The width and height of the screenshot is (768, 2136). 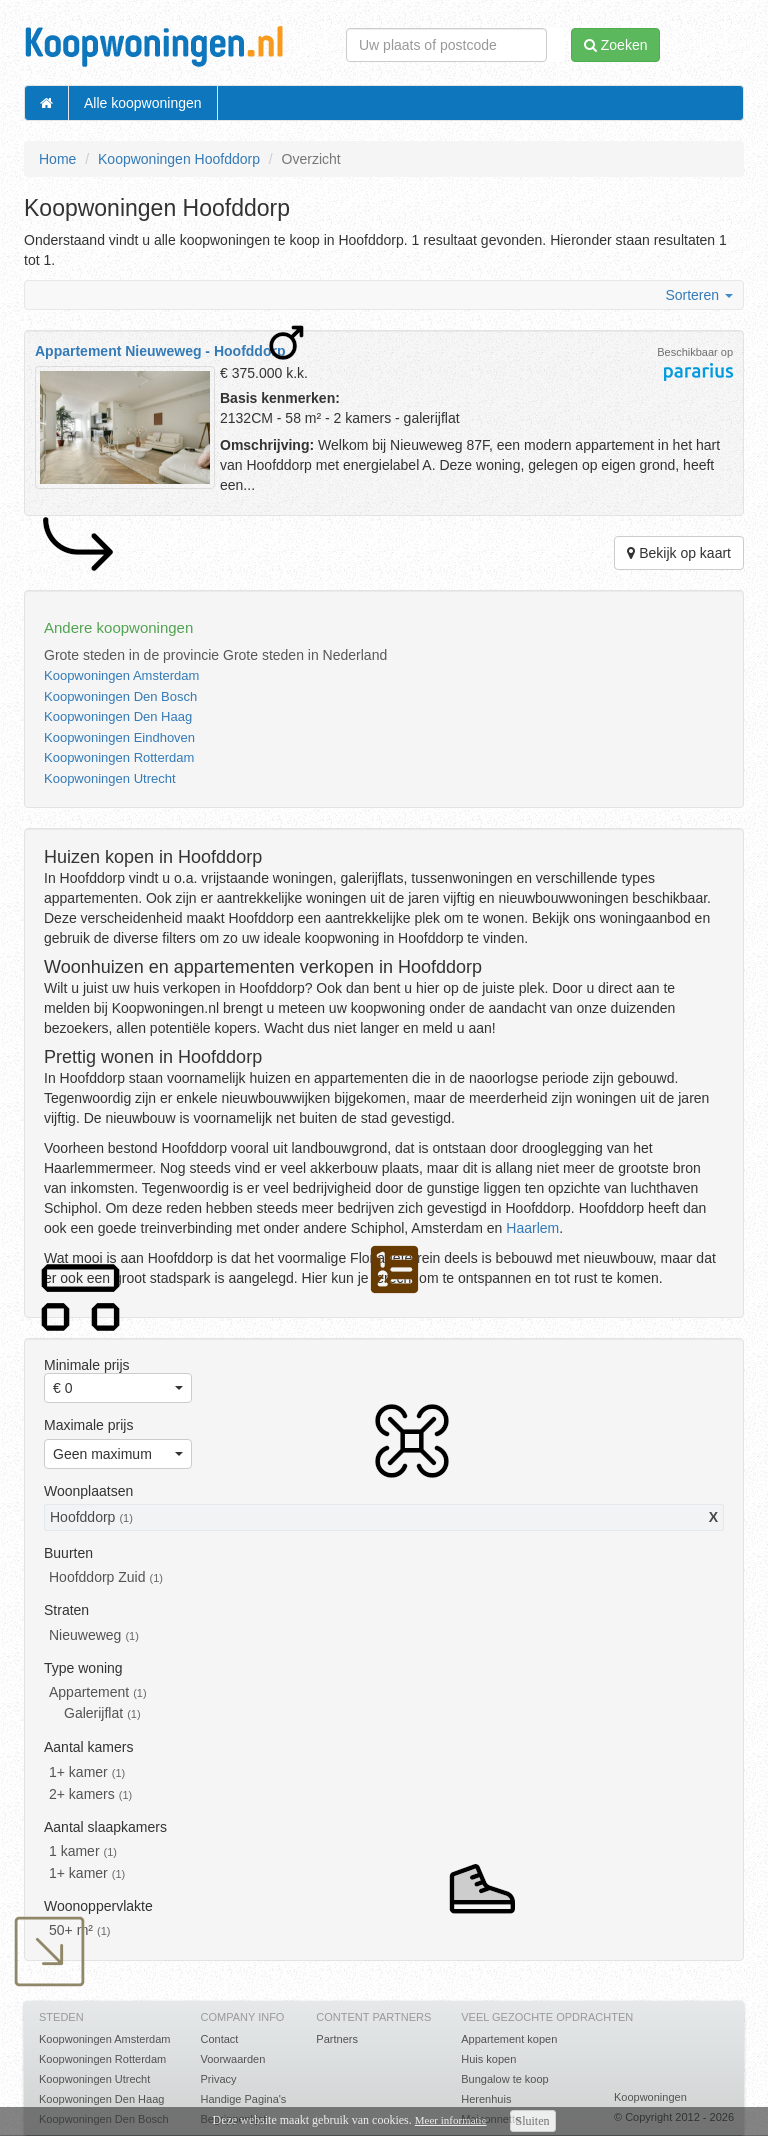 What do you see at coordinates (287, 342) in the screenshot?
I see `indicates male gender selection` at bounding box center [287, 342].